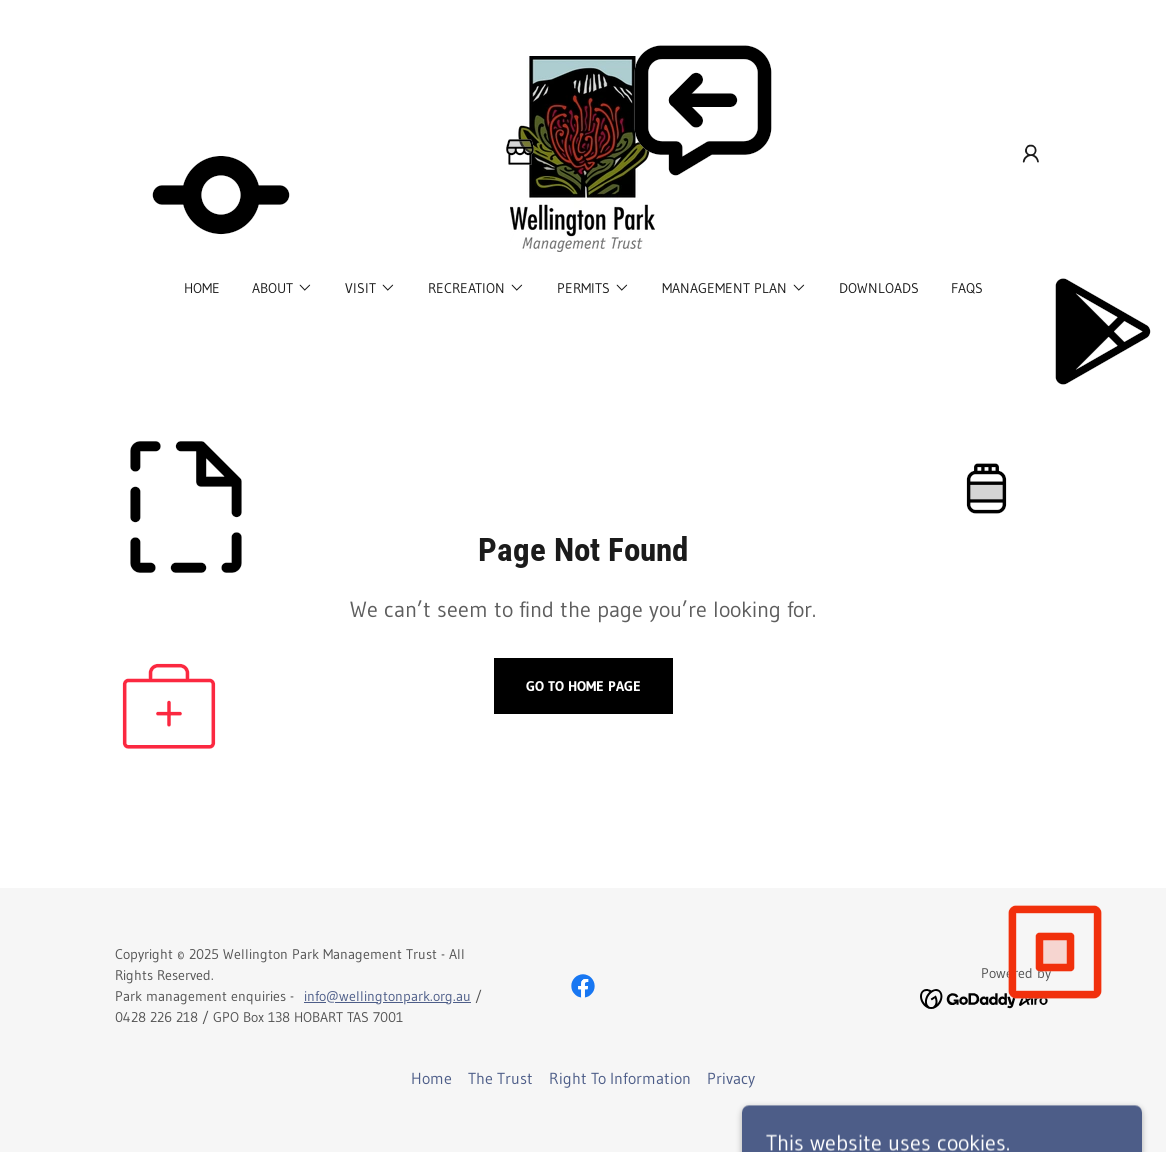 This screenshot has height=1152, width=1166. I want to click on view commit details in version control, so click(221, 195).